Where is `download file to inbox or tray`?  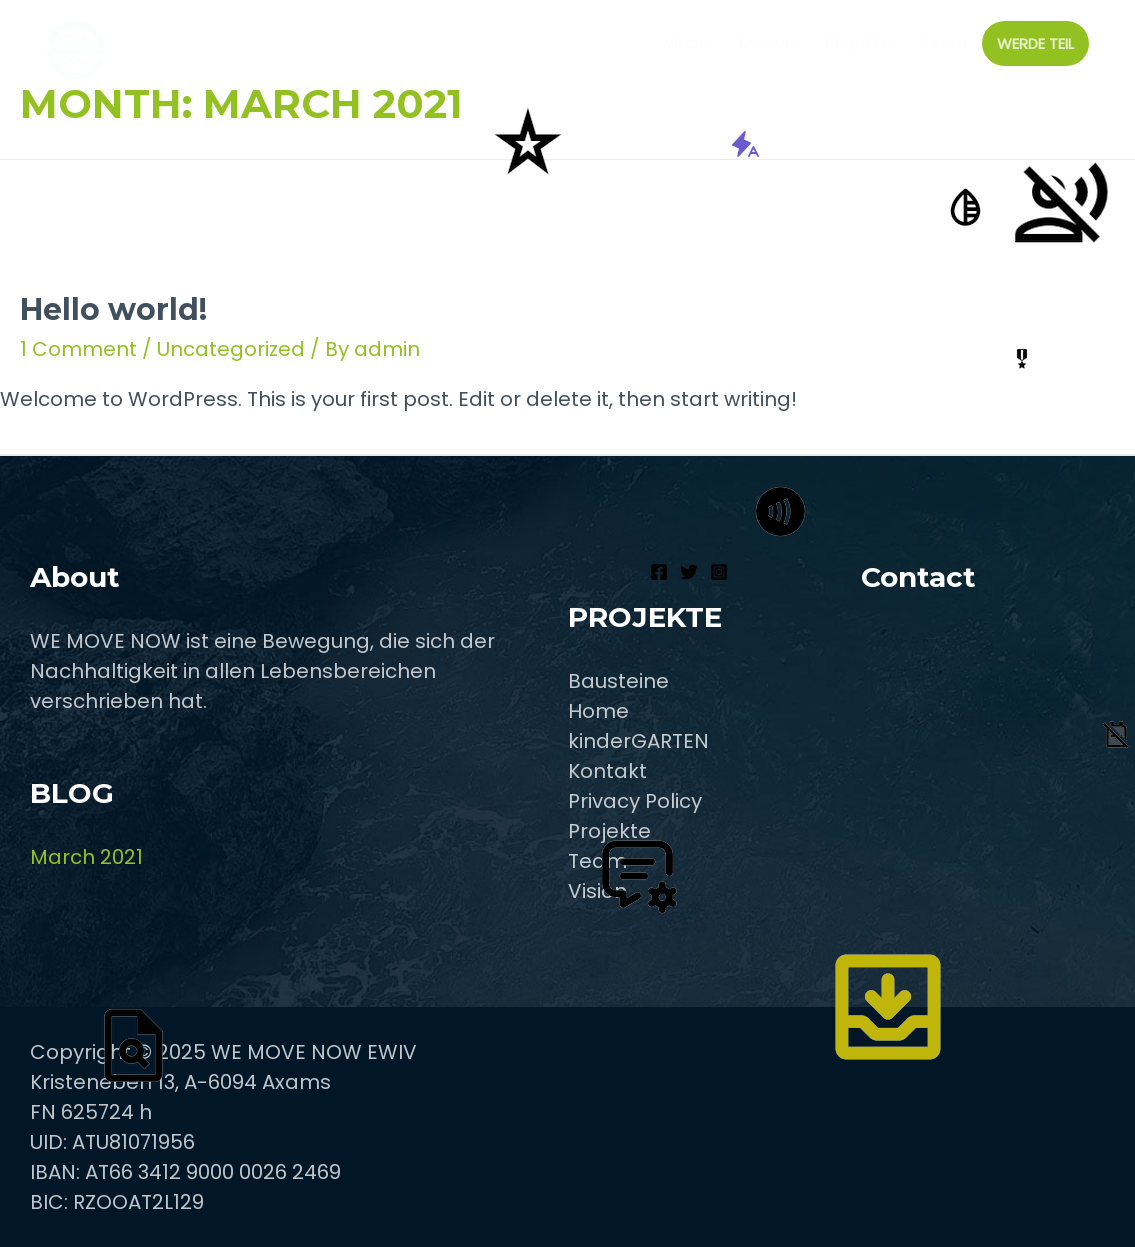 download file to inbox or tray is located at coordinates (888, 1007).